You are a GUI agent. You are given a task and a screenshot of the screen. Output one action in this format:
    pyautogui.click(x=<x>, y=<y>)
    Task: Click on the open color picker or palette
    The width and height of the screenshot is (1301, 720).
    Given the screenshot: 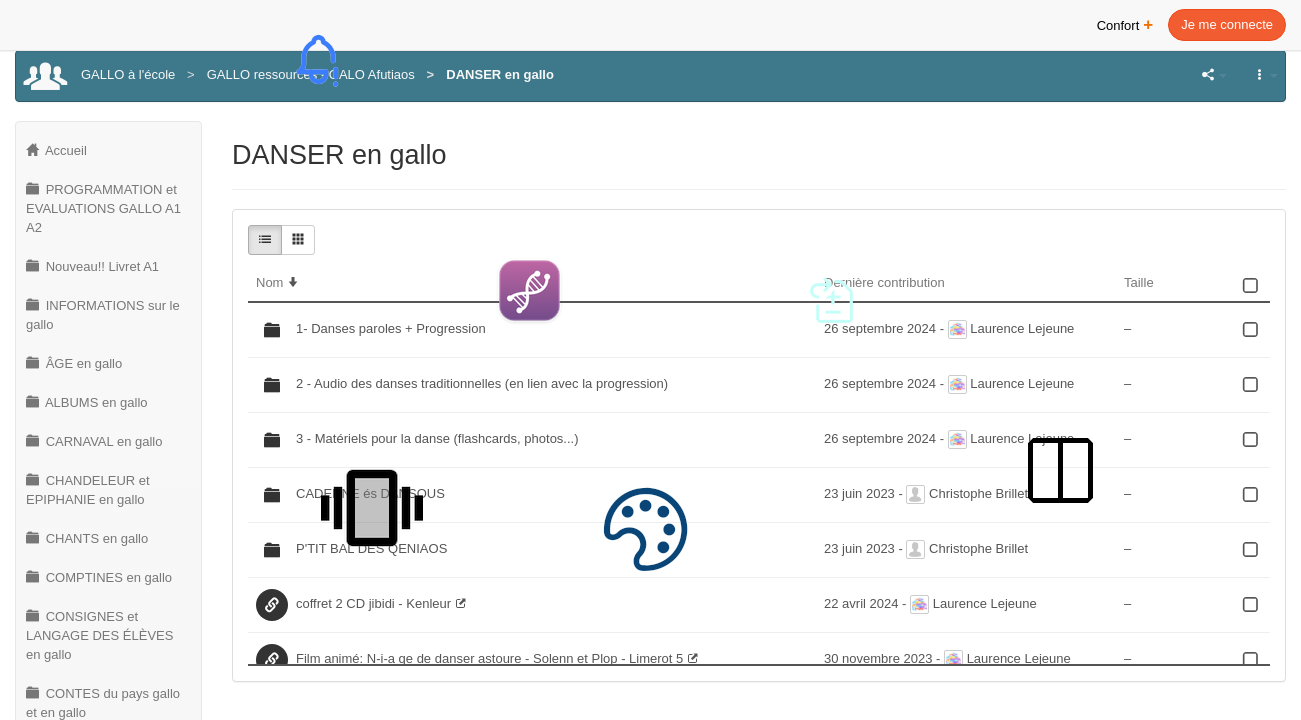 What is the action you would take?
    pyautogui.click(x=645, y=529)
    